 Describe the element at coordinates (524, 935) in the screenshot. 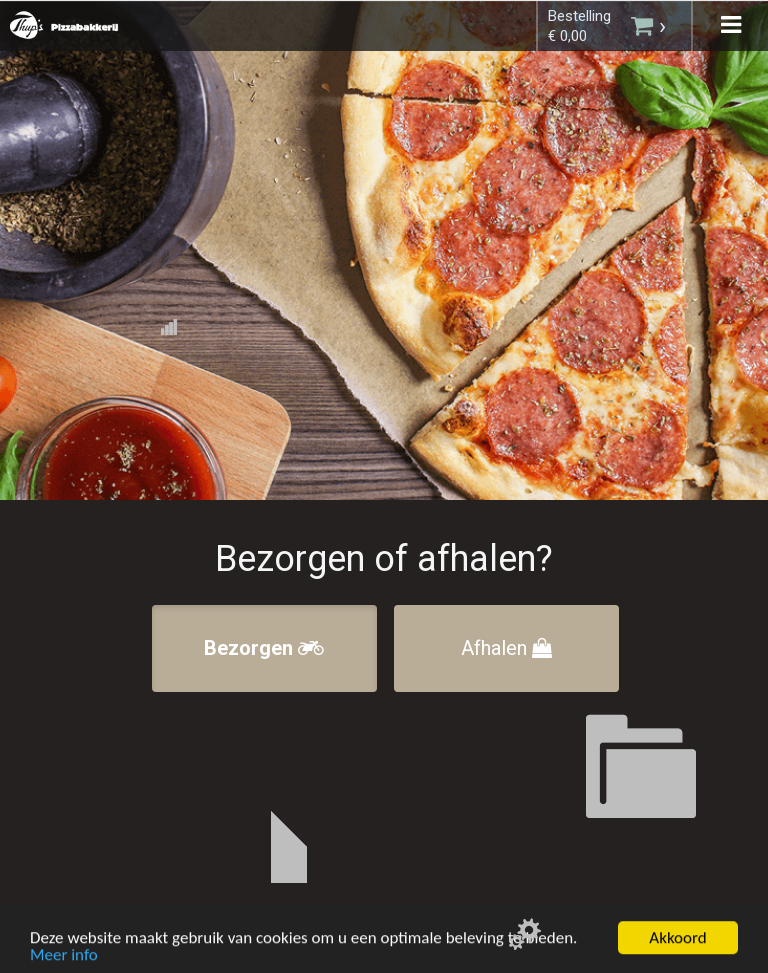

I see `access system settings or preferences` at that location.